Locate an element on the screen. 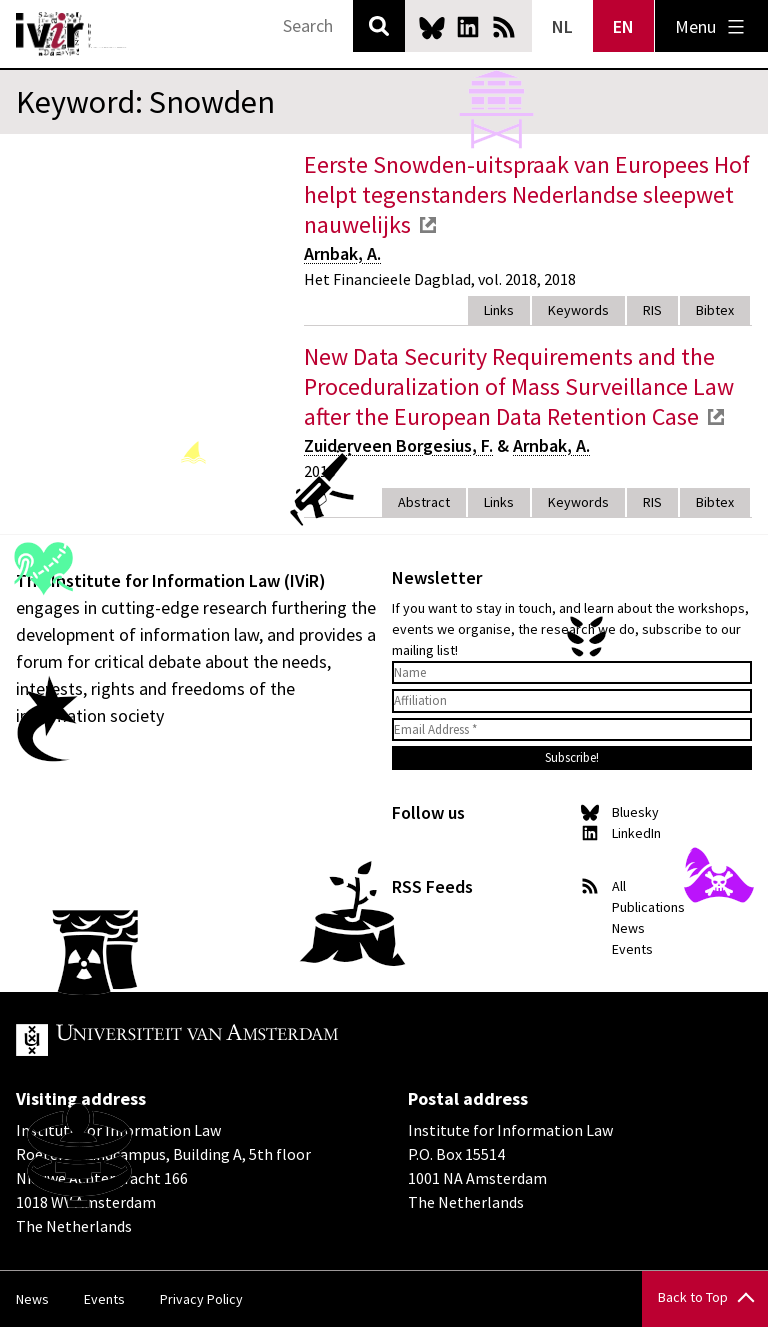 Image resolution: width=768 pixels, height=1327 pixels. indicates a water tower landmark or structure is located at coordinates (496, 108).